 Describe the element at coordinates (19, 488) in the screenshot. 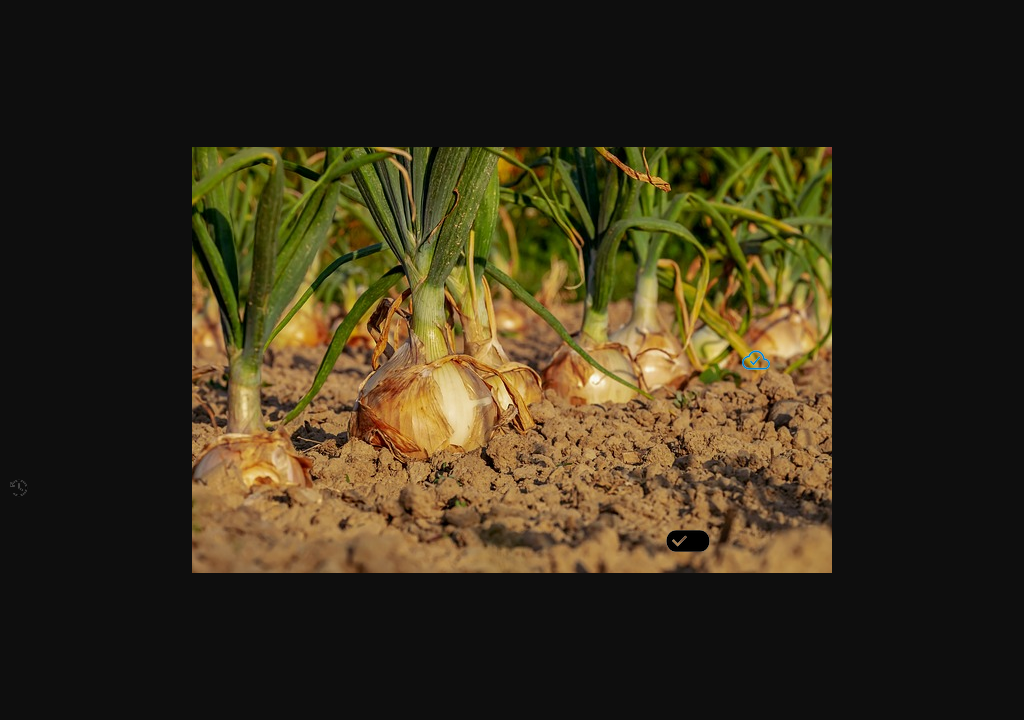

I see `view history or recent activity` at that location.